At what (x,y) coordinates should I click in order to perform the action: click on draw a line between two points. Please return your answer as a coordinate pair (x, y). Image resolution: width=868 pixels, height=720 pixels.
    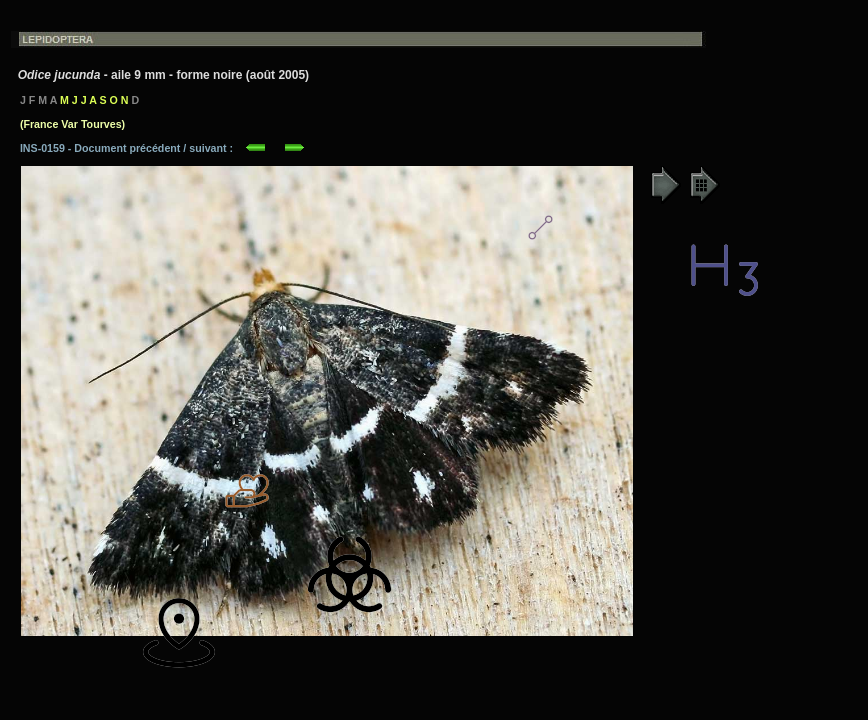
    Looking at the image, I should click on (540, 227).